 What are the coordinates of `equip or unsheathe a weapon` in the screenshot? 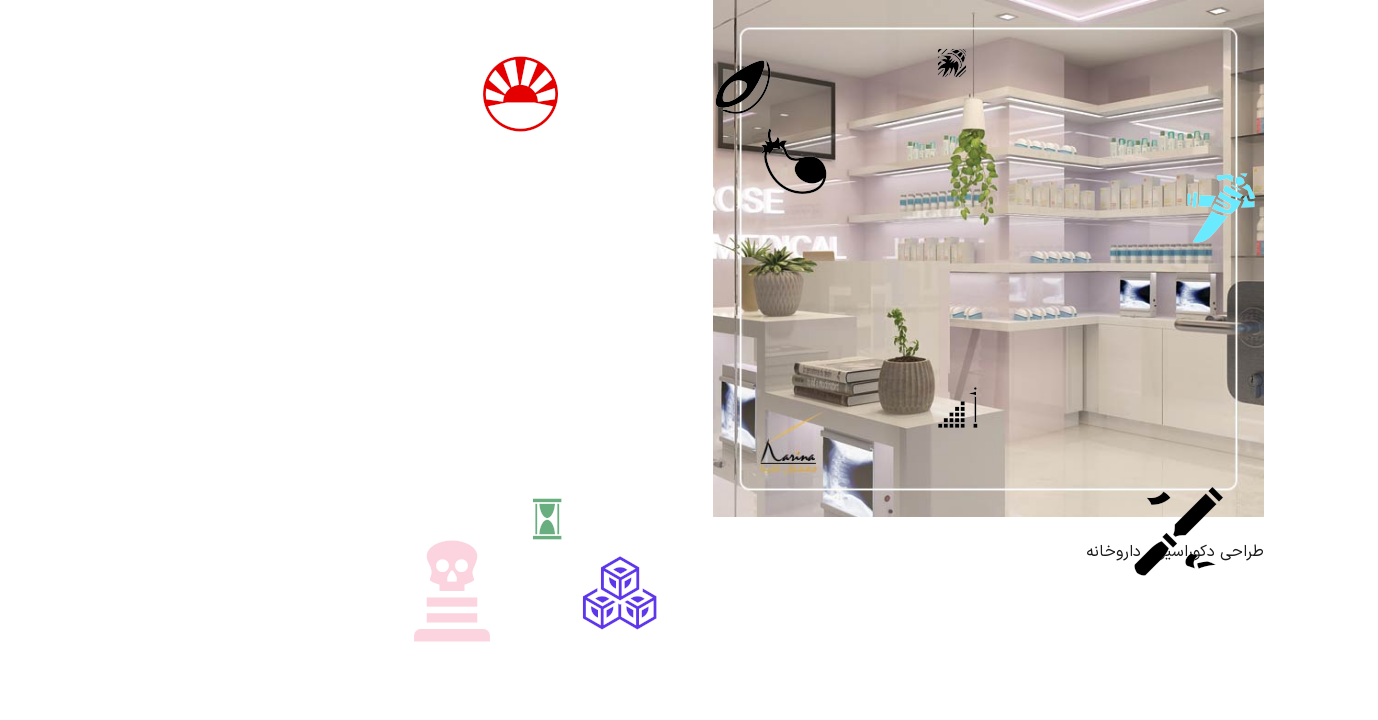 It's located at (1221, 208).